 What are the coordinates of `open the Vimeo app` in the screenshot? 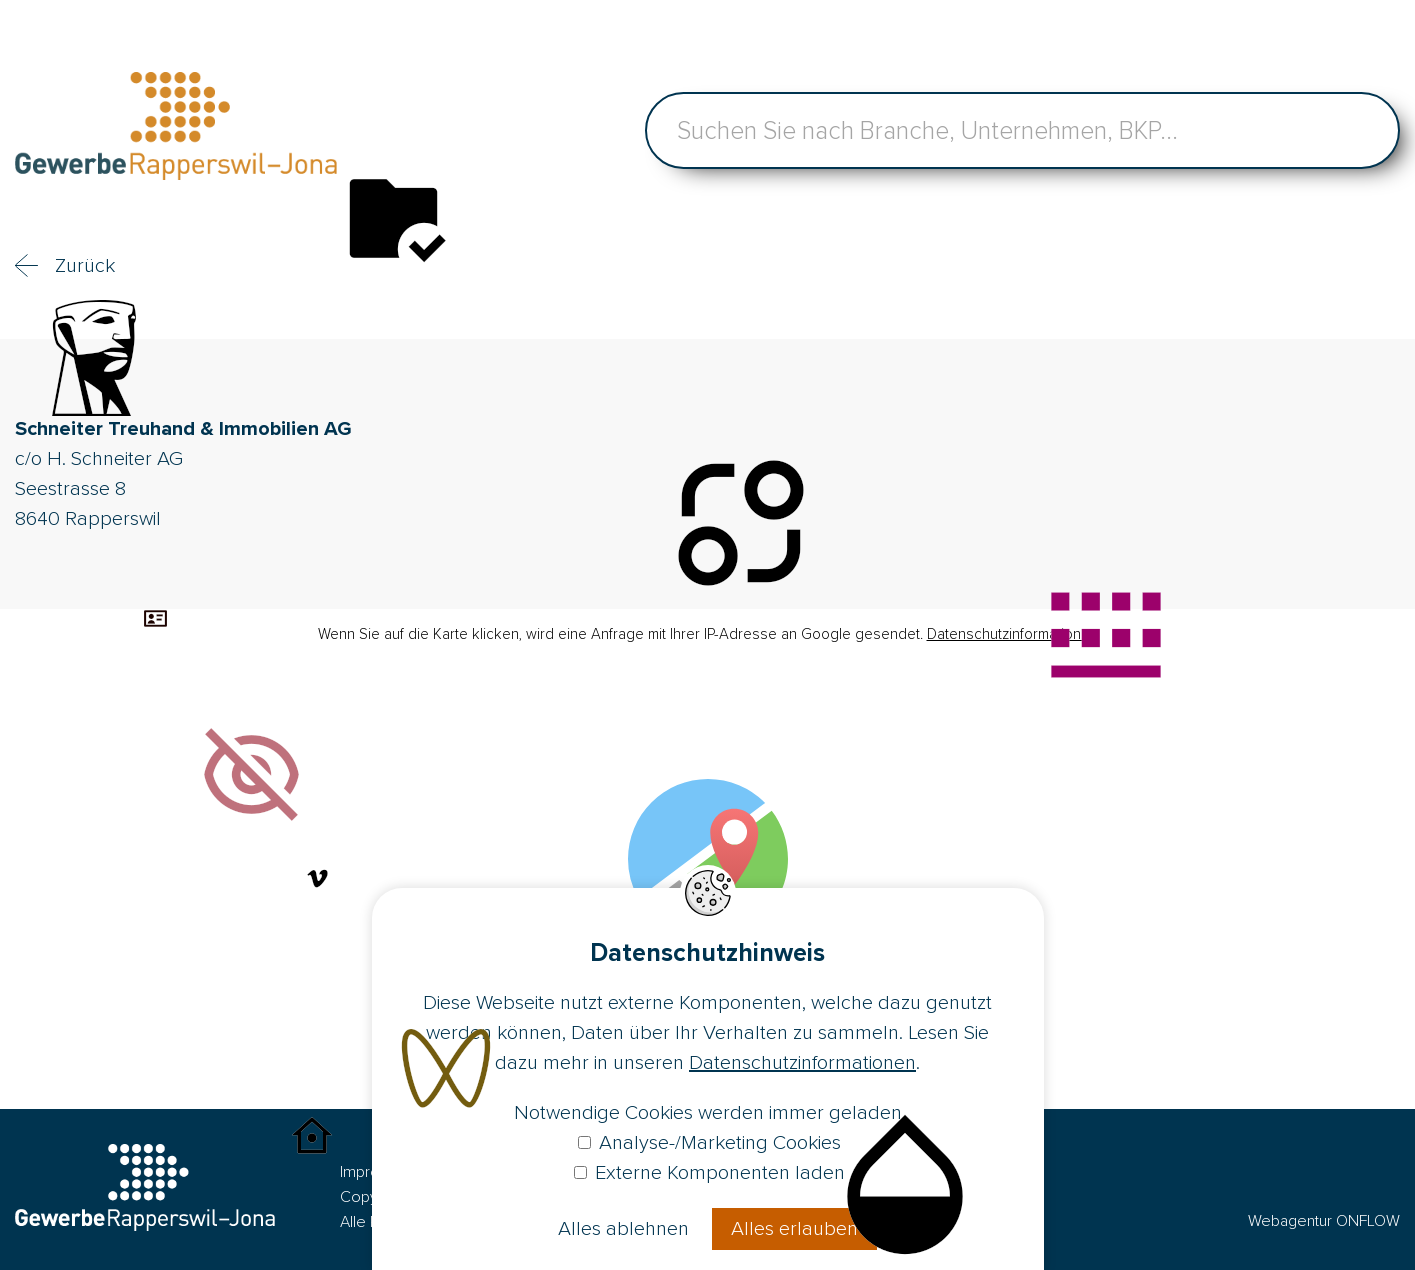 It's located at (317, 878).